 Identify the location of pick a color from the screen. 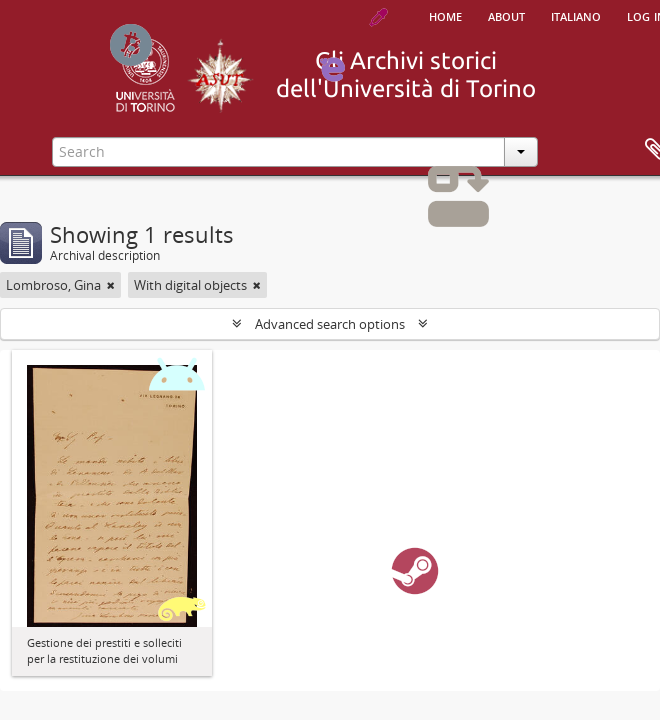
(378, 17).